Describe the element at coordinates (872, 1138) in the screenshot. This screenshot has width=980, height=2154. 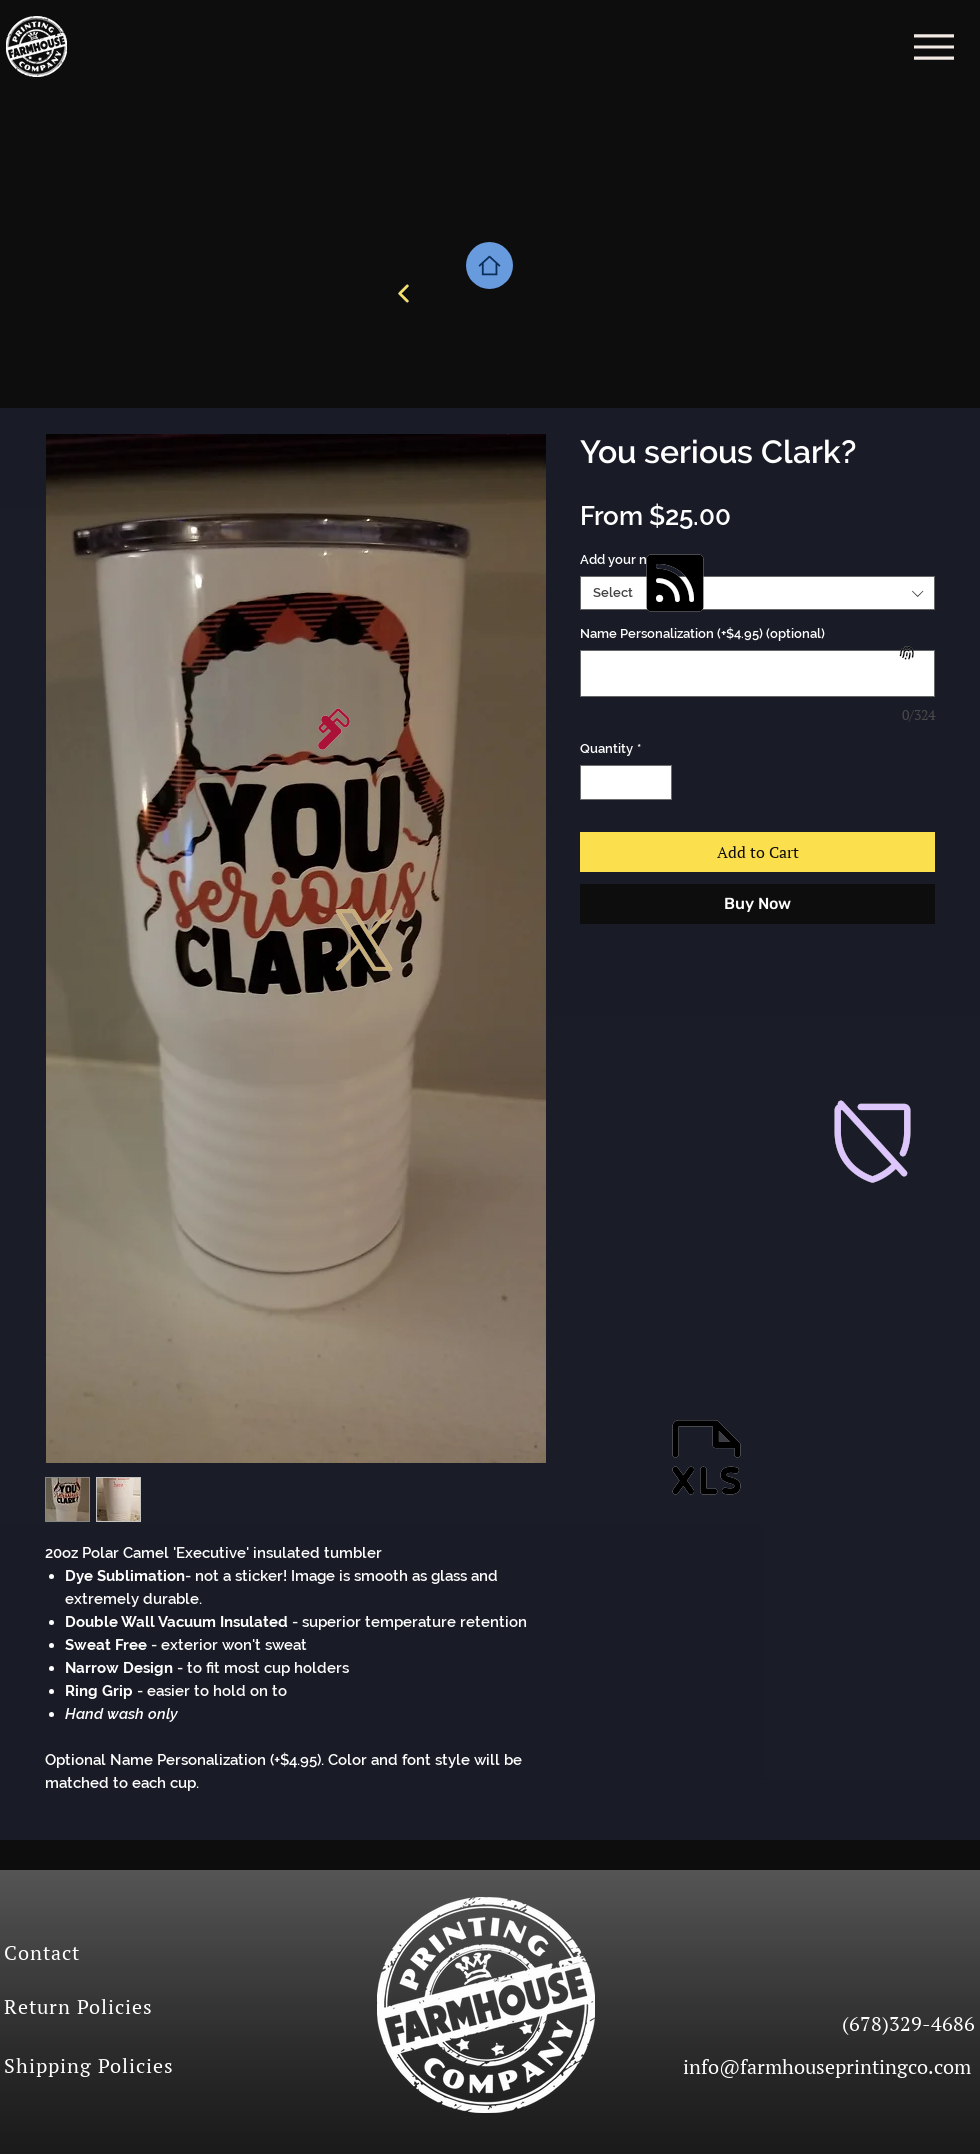
I see `security or protection is disabled` at that location.